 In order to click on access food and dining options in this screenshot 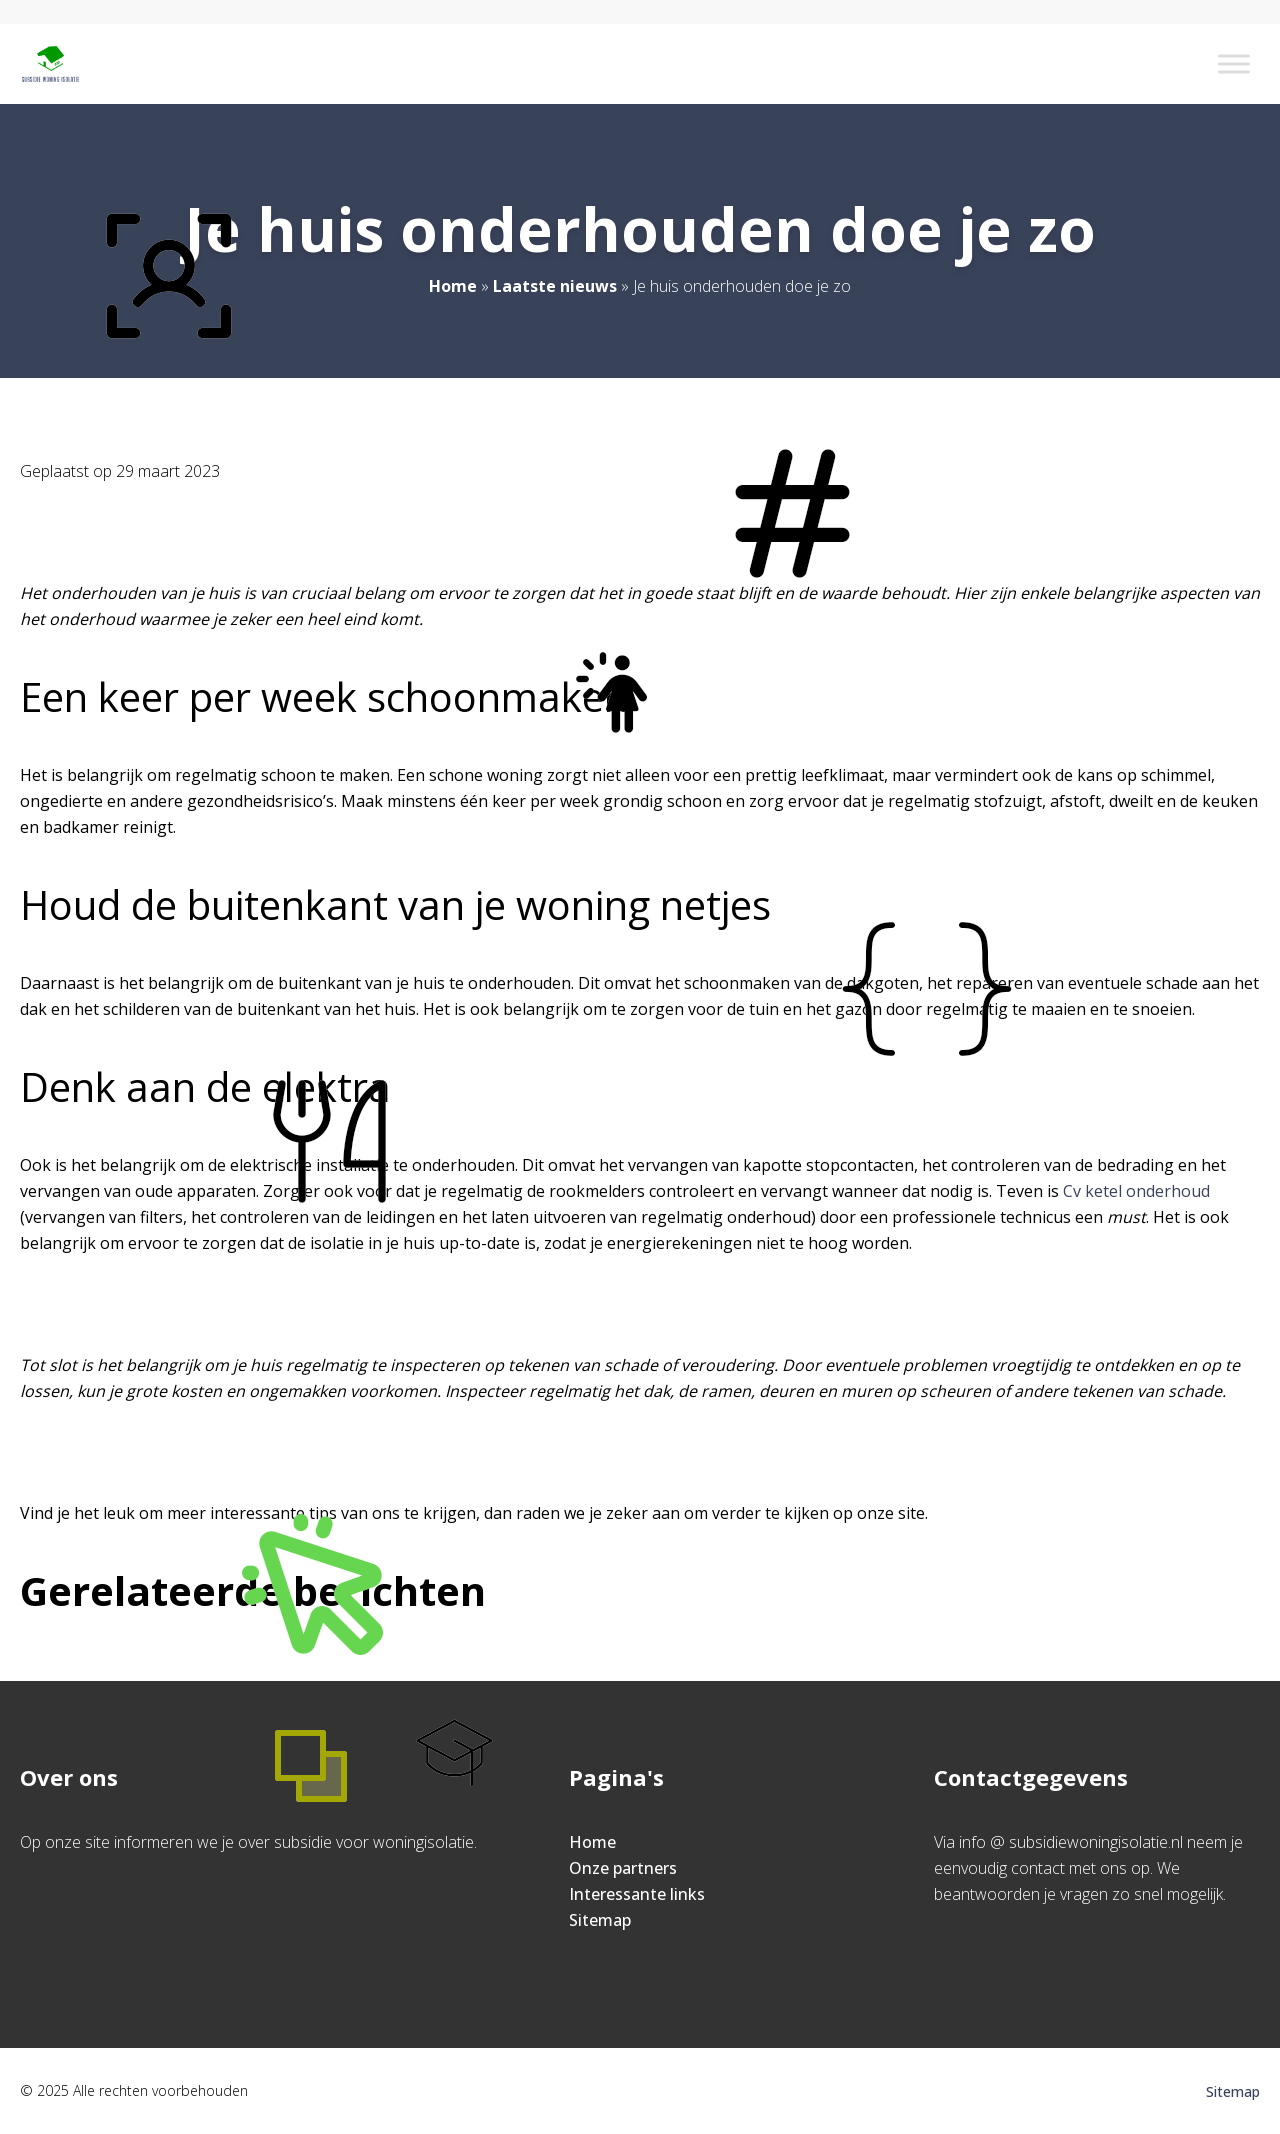, I will do `click(332, 1139)`.